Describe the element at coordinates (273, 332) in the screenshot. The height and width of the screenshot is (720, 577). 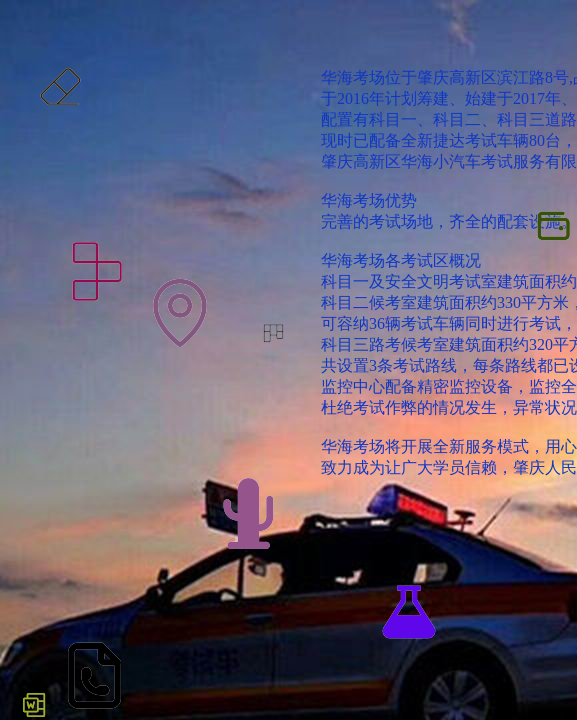
I see `open kanban board view` at that location.